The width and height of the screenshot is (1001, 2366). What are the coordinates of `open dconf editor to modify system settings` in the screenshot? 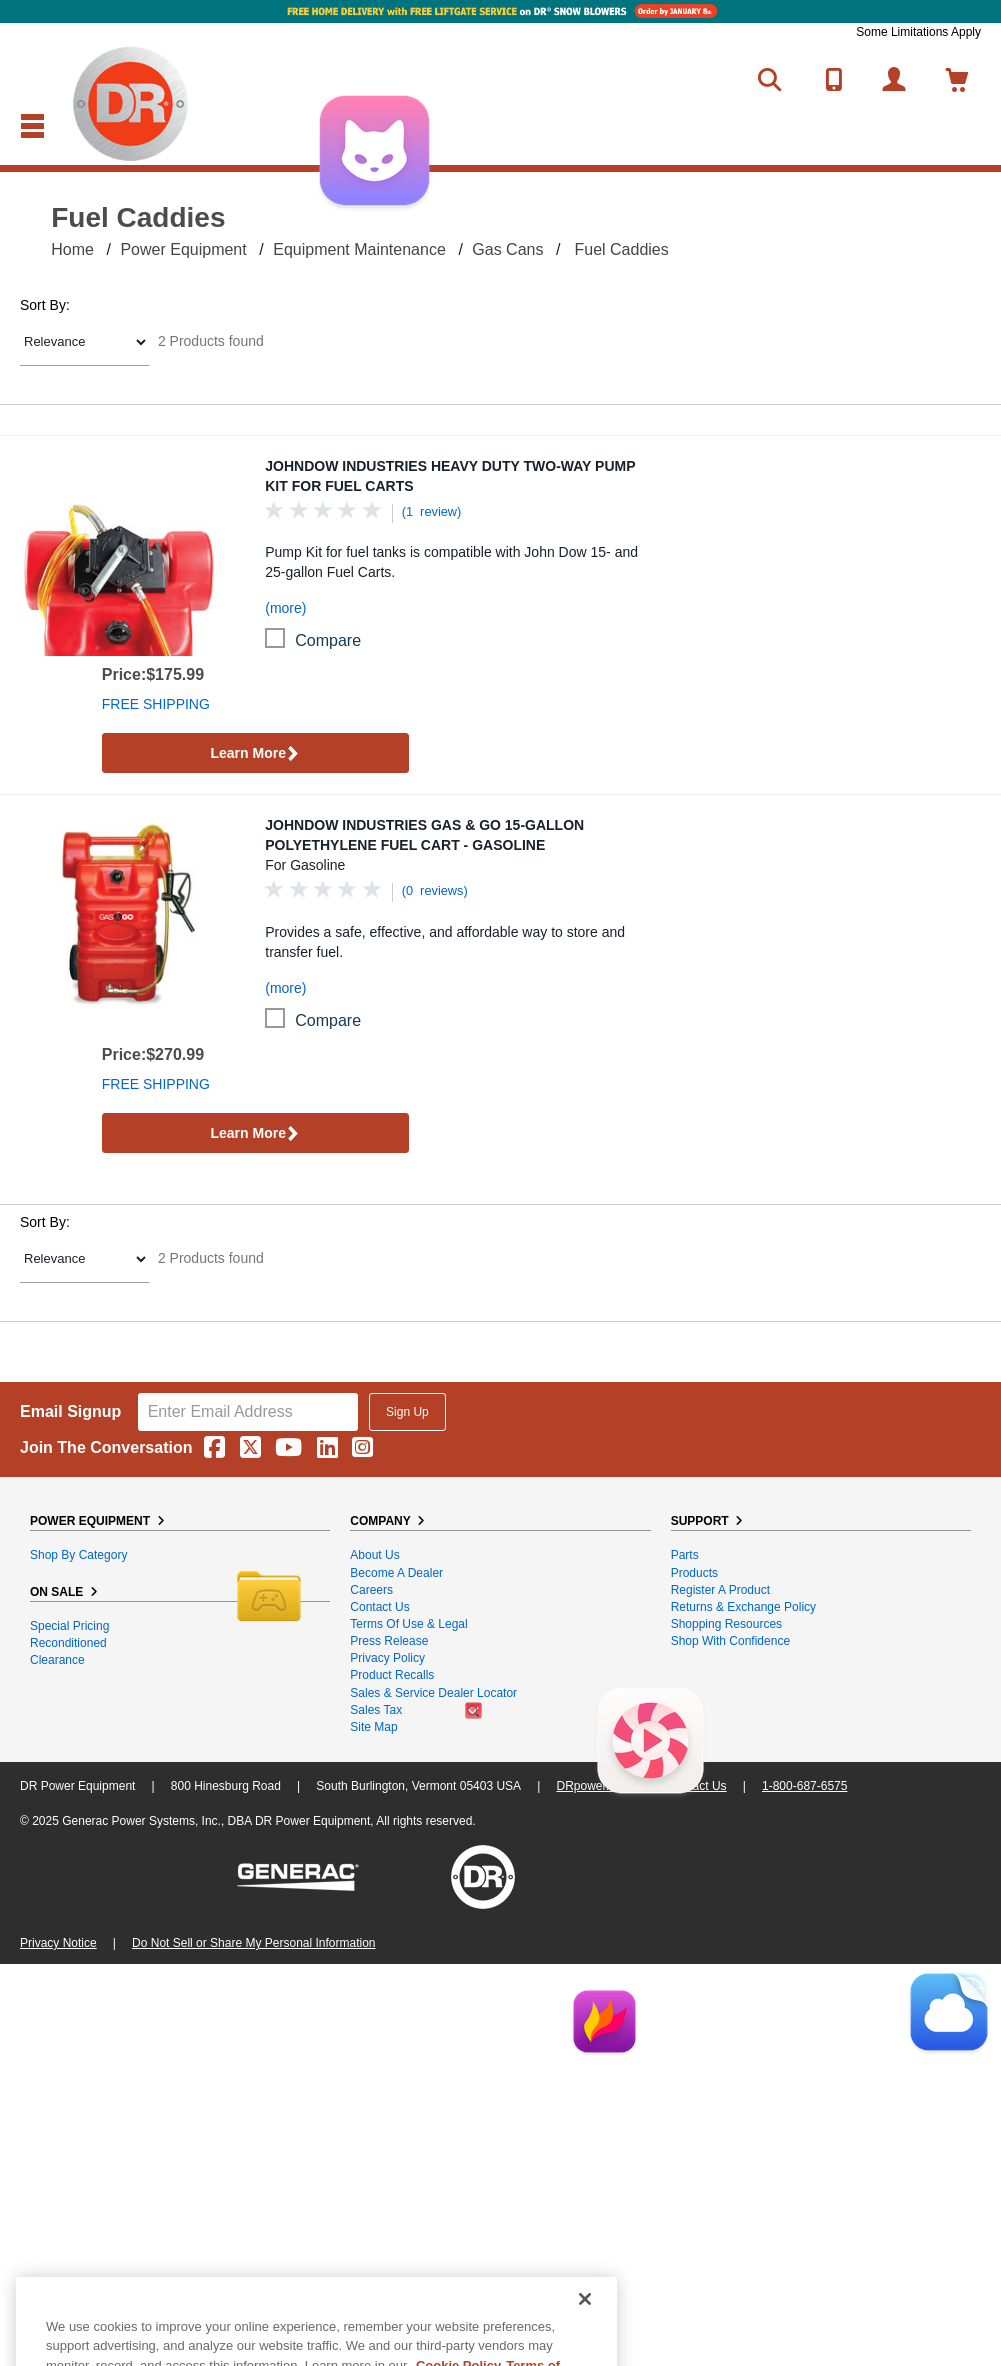 It's located at (473, 1710).